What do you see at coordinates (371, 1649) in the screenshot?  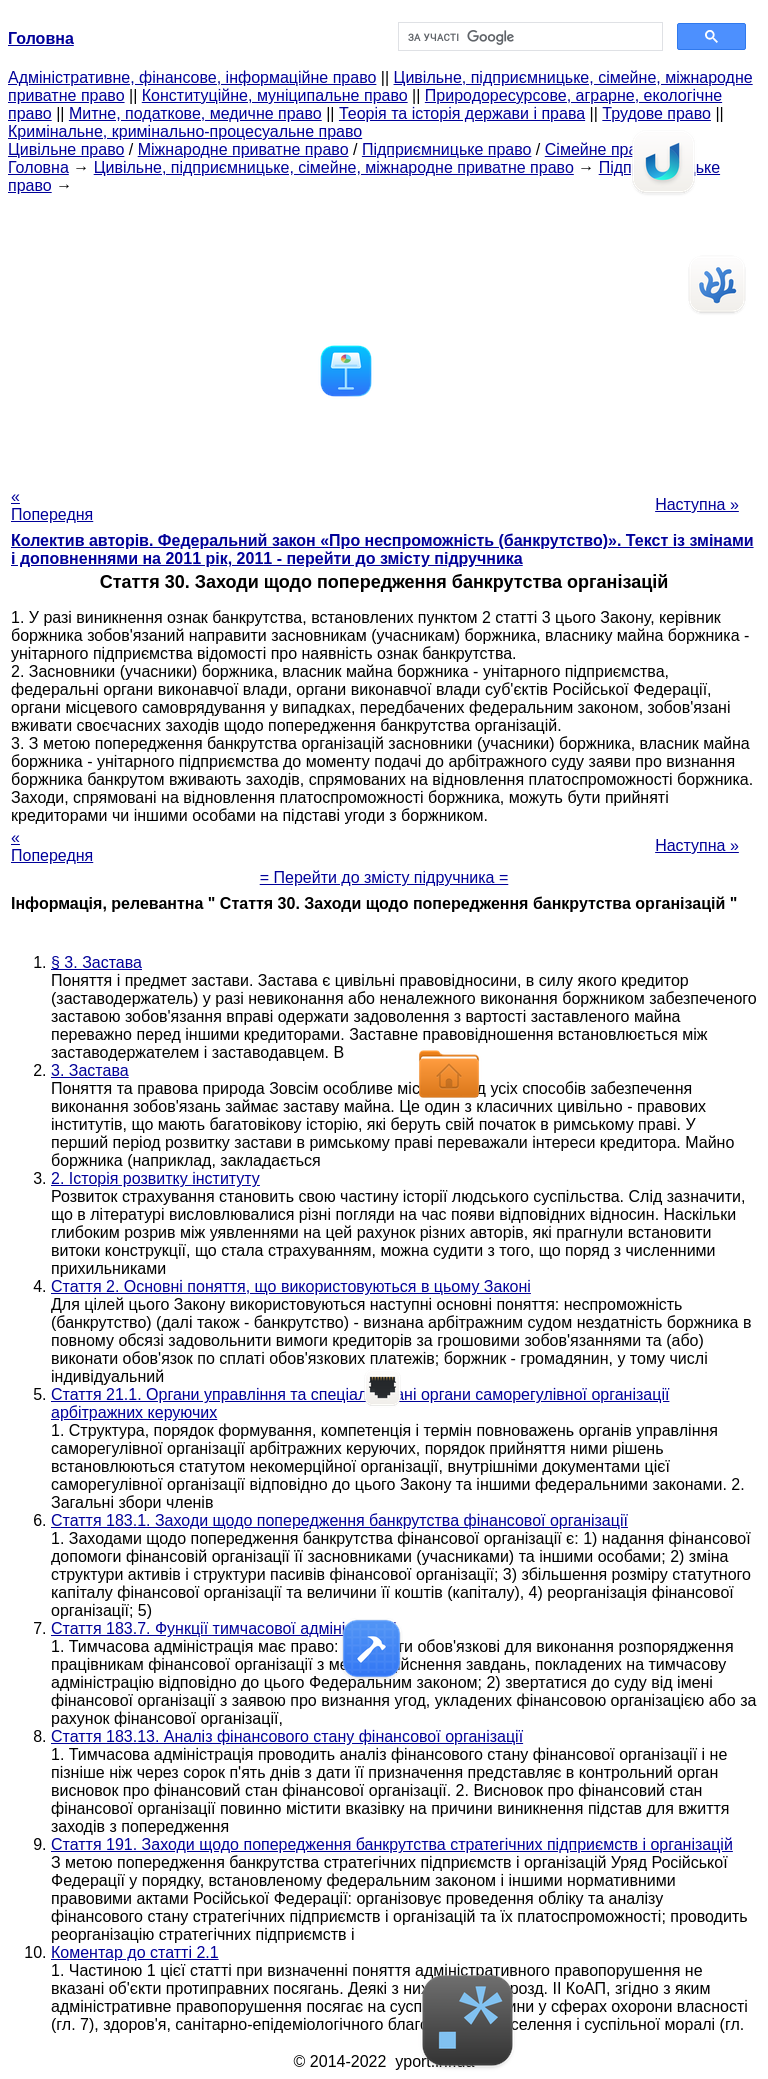 I see `access developer tools and settings` at bounding box center [371, 1649].